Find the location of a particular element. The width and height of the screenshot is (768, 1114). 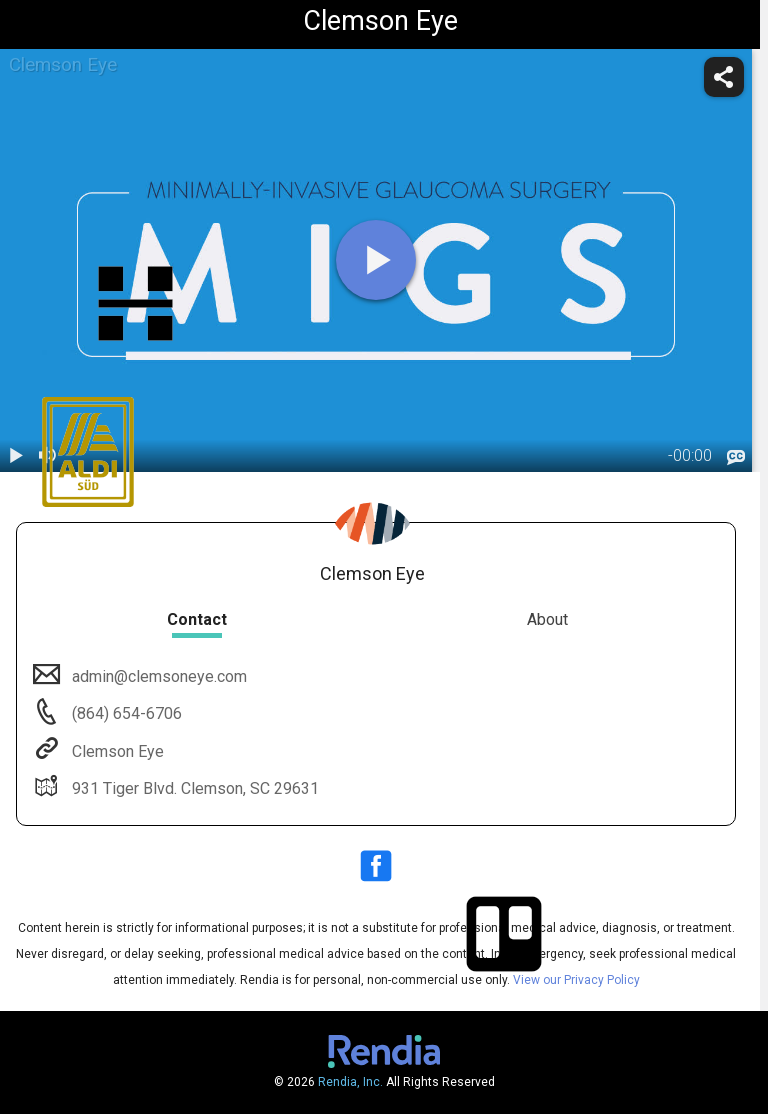

aldi süd company logo is located at coordinates (88, 452).